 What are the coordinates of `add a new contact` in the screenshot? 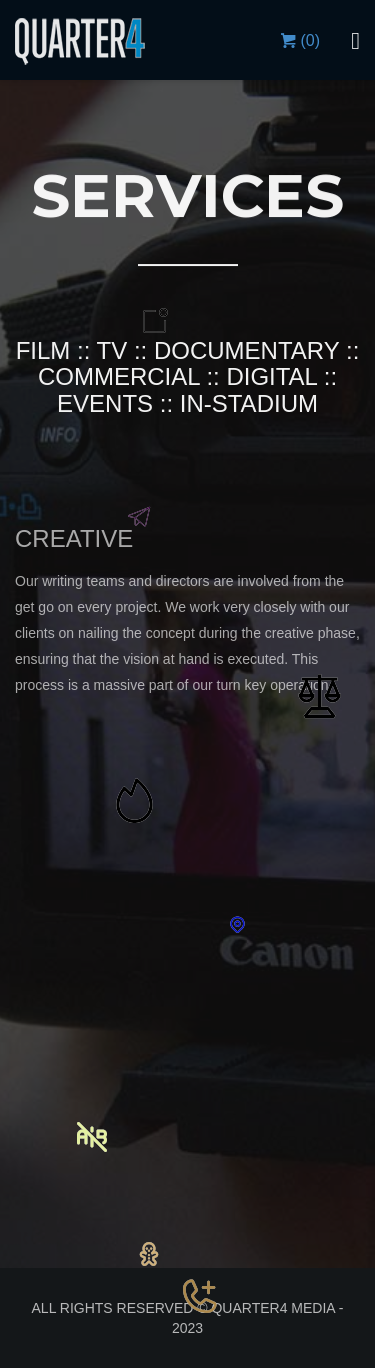 It's located at (200, 1295).